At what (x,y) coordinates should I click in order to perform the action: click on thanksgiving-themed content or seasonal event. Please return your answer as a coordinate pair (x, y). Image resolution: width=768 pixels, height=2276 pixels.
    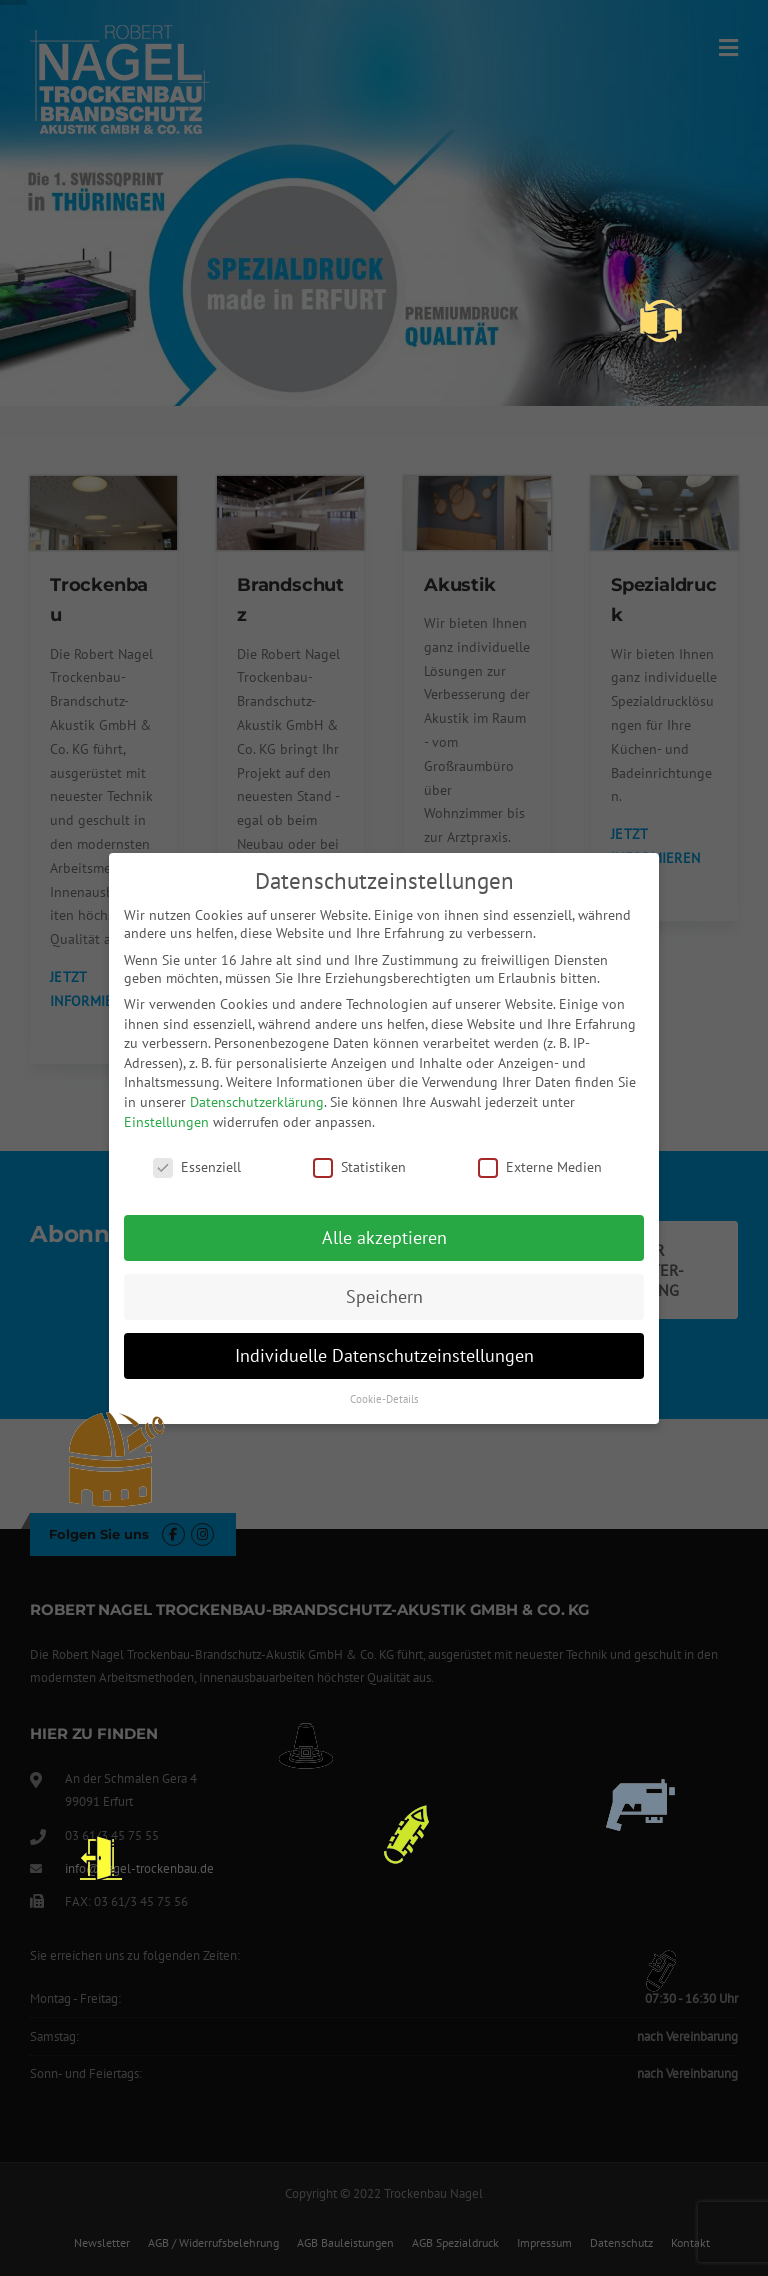
    Looking at the image, I should click on (306, 1746).